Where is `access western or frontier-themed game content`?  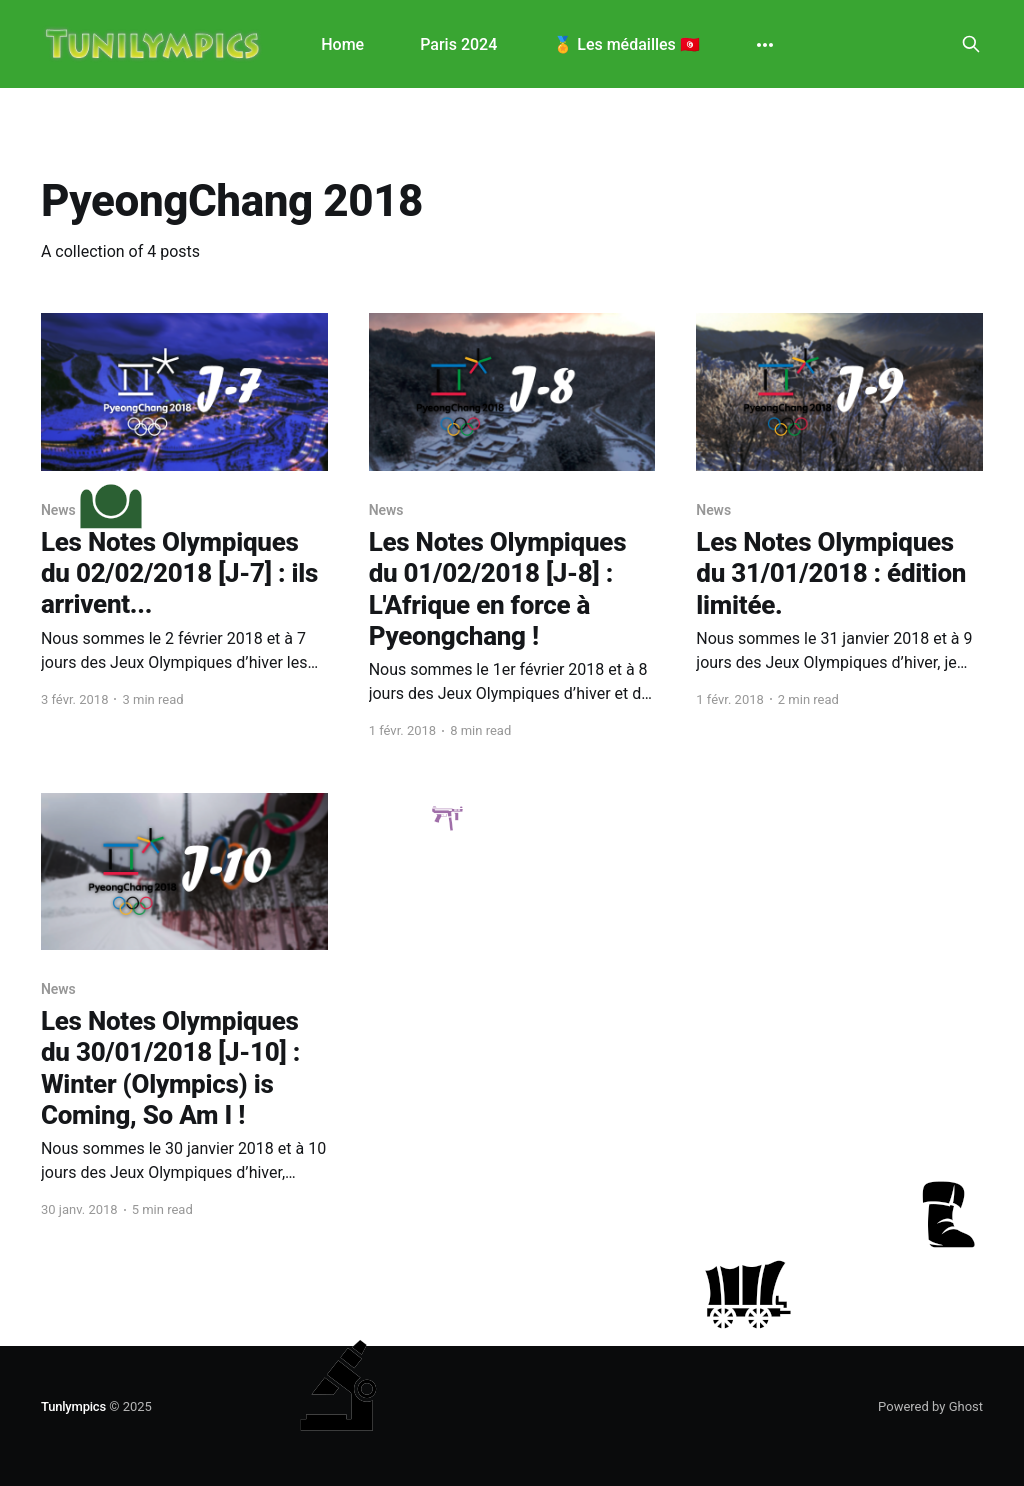
access western or frontier-themed game content is located at coordinates (748, 1286).